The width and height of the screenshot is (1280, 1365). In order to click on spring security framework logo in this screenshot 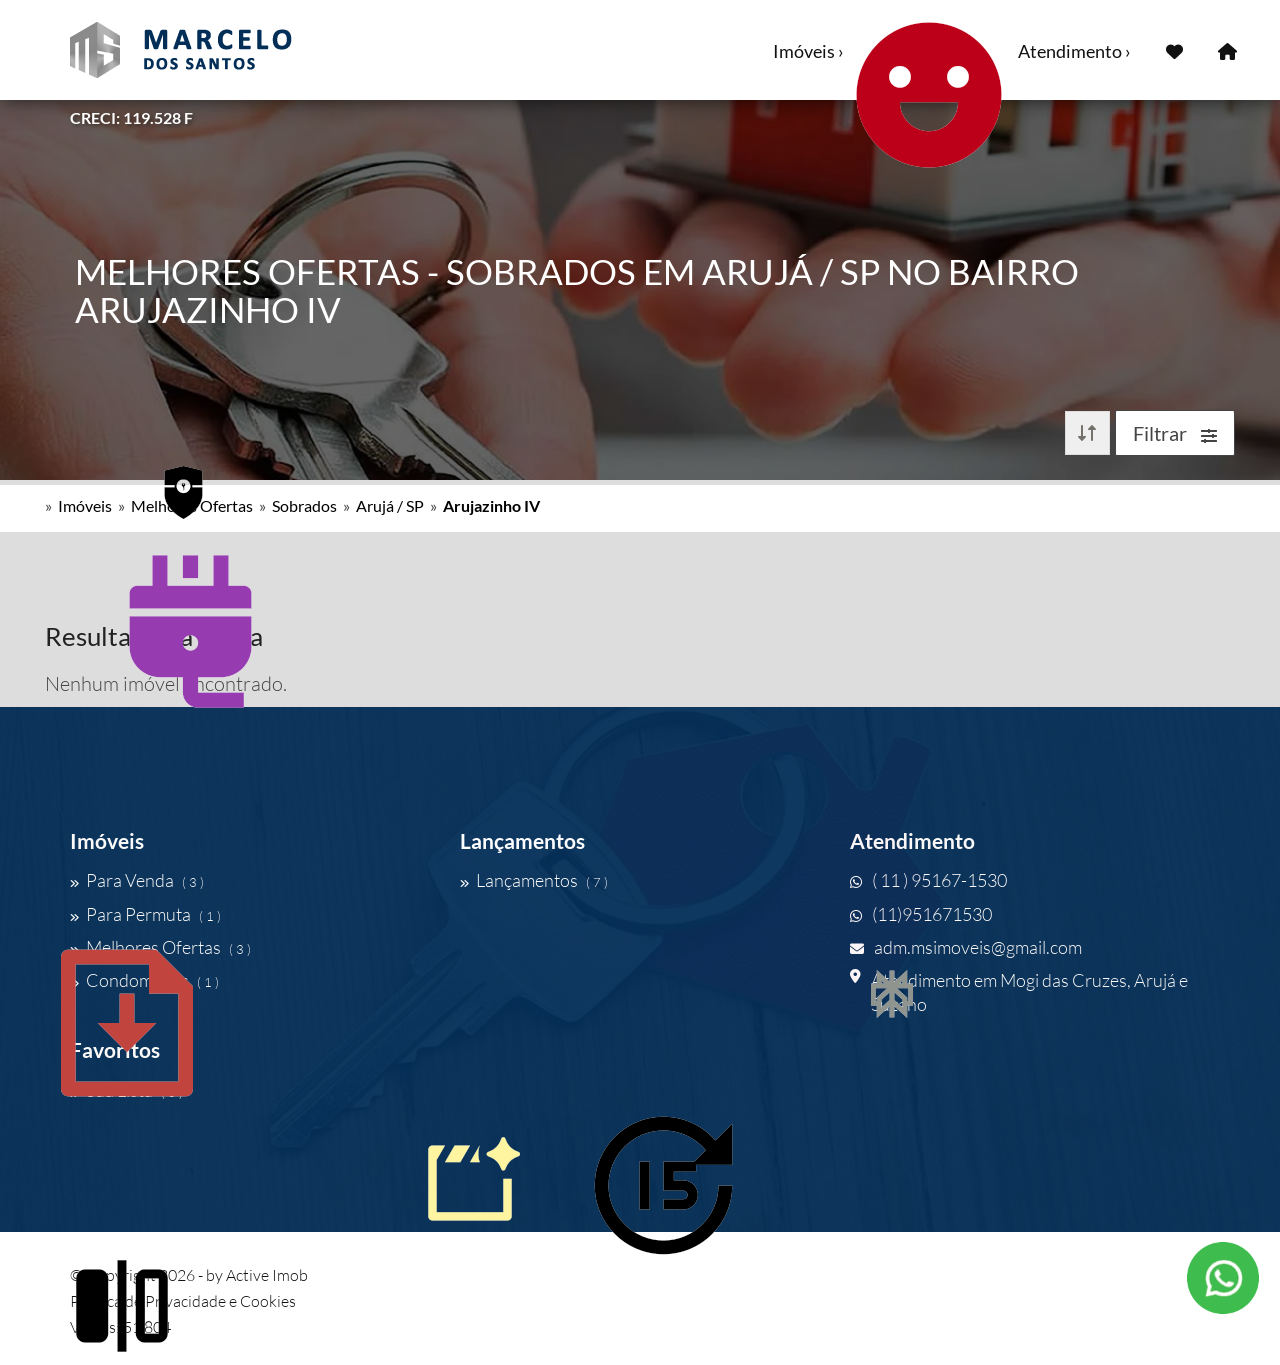, I will do `click(183, 492)`.